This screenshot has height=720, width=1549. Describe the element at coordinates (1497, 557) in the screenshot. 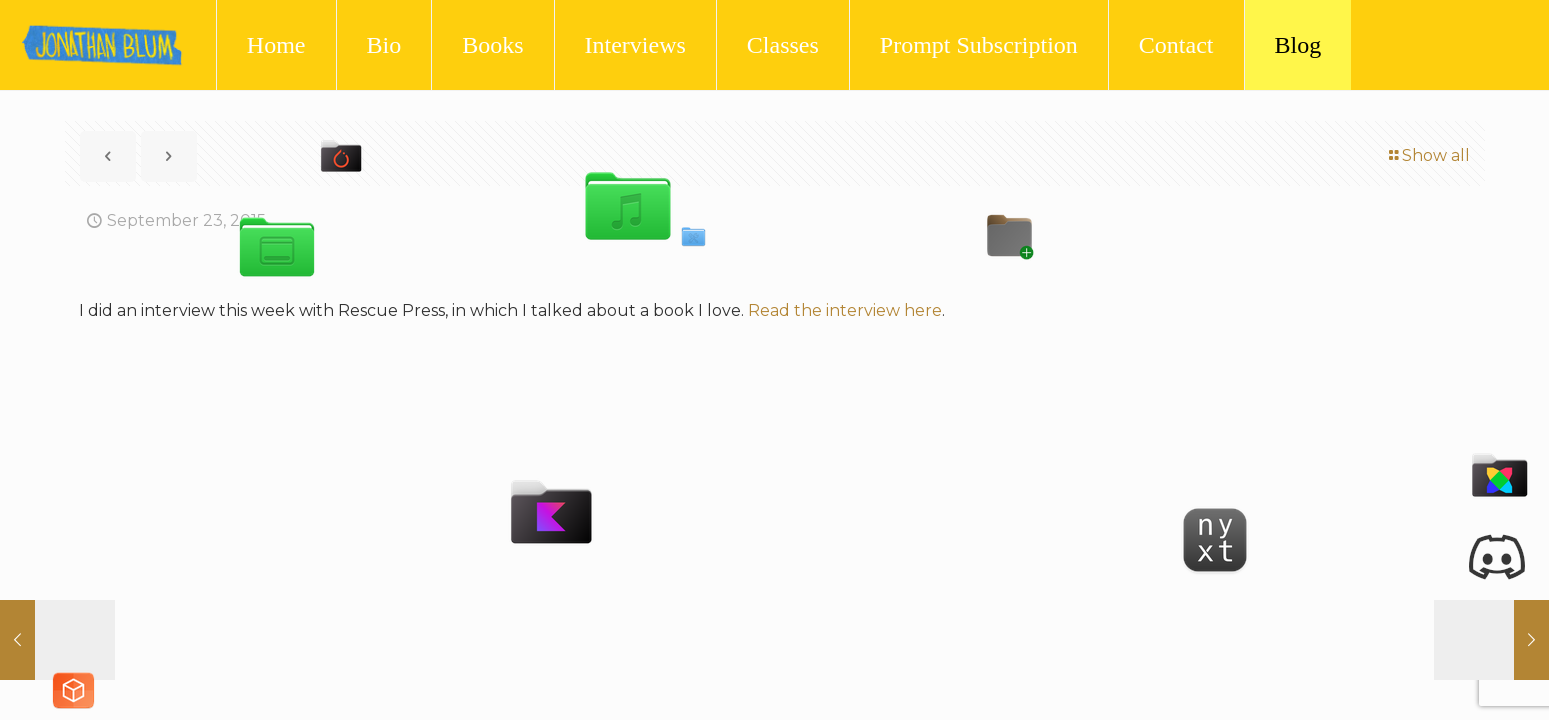

I see `open Discord app` at that location.